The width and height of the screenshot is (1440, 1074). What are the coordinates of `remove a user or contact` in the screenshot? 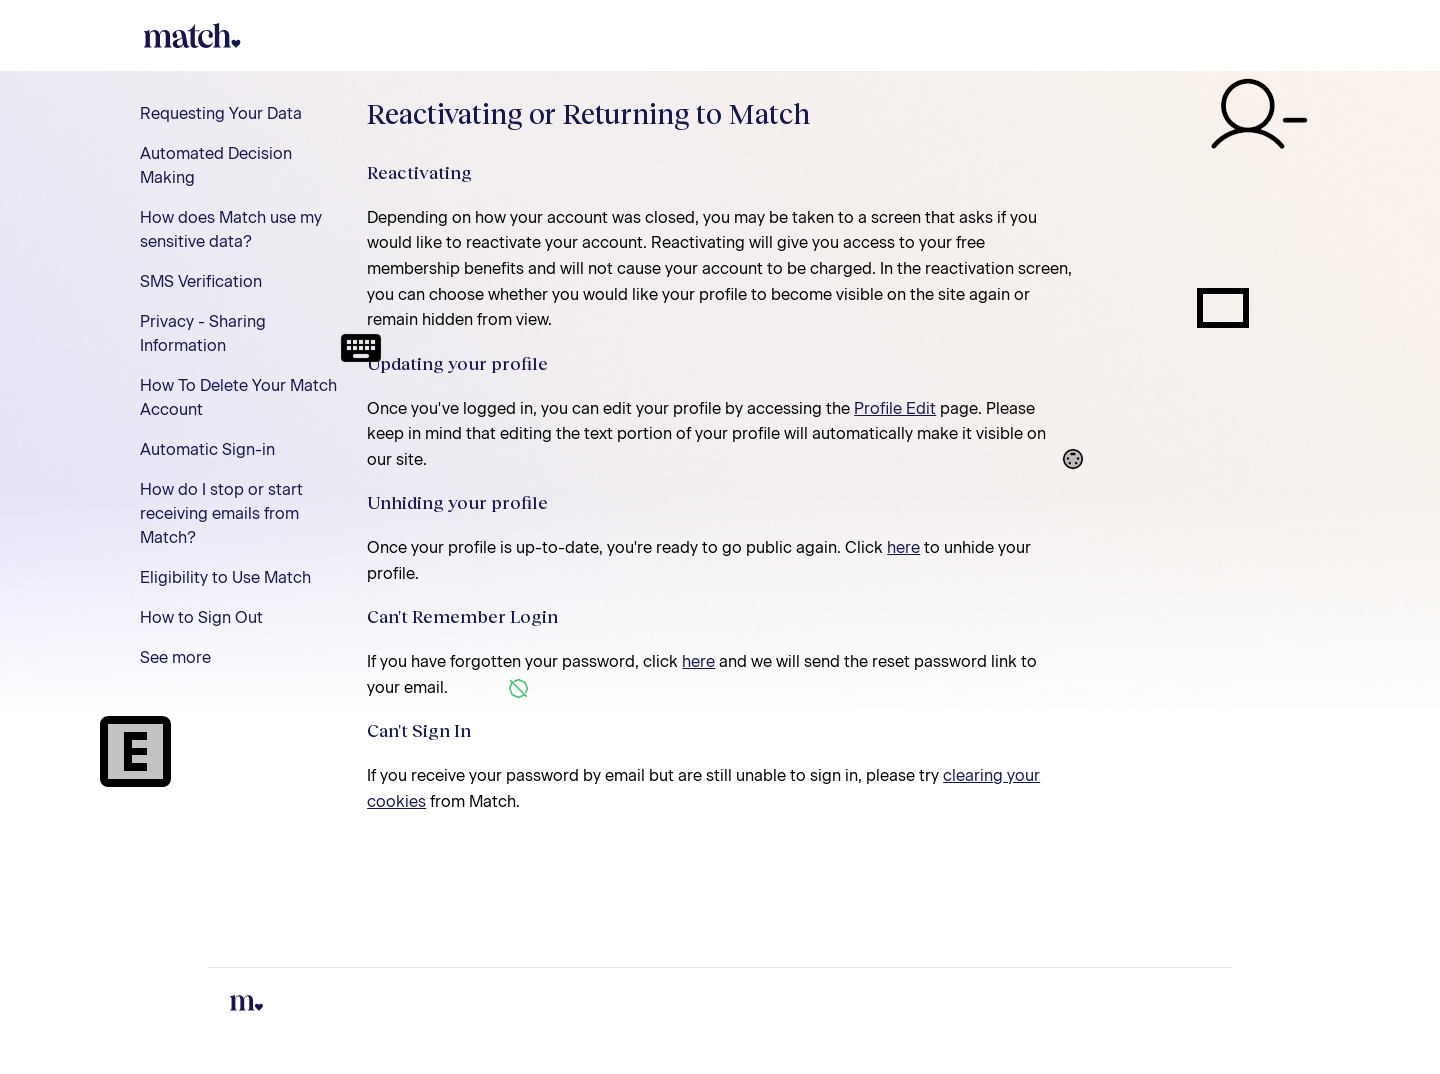 It's located at (1256, 117).